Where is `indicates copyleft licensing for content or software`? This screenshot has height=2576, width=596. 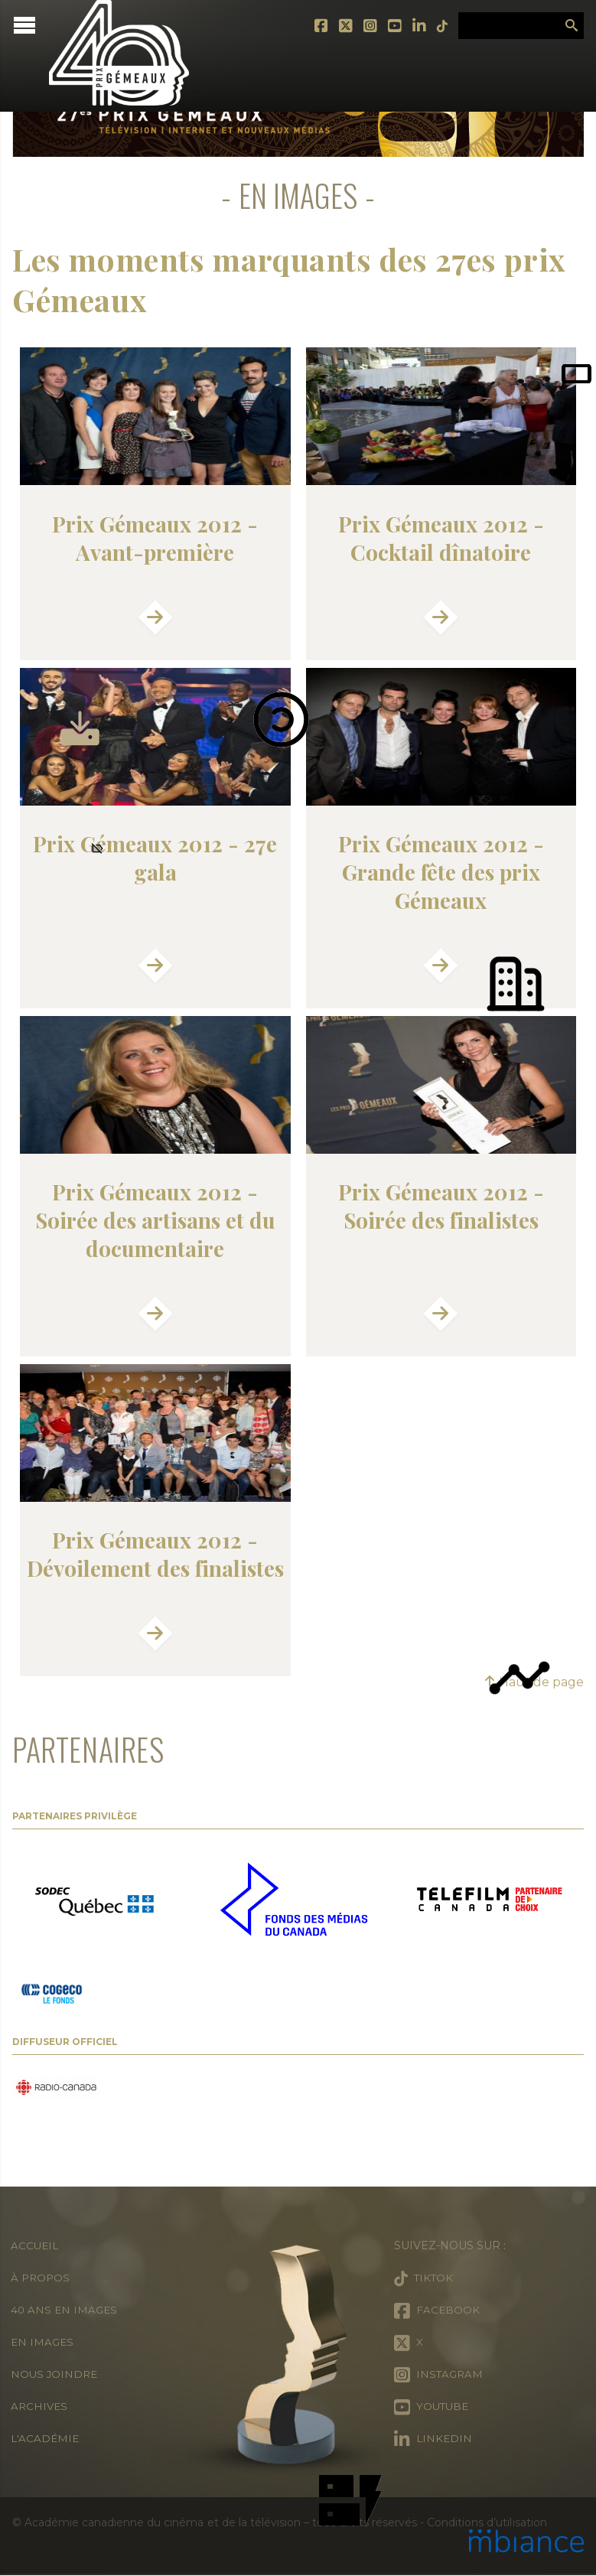 indicates copyleft licensing for content or software is located at coordinates (281, 719).